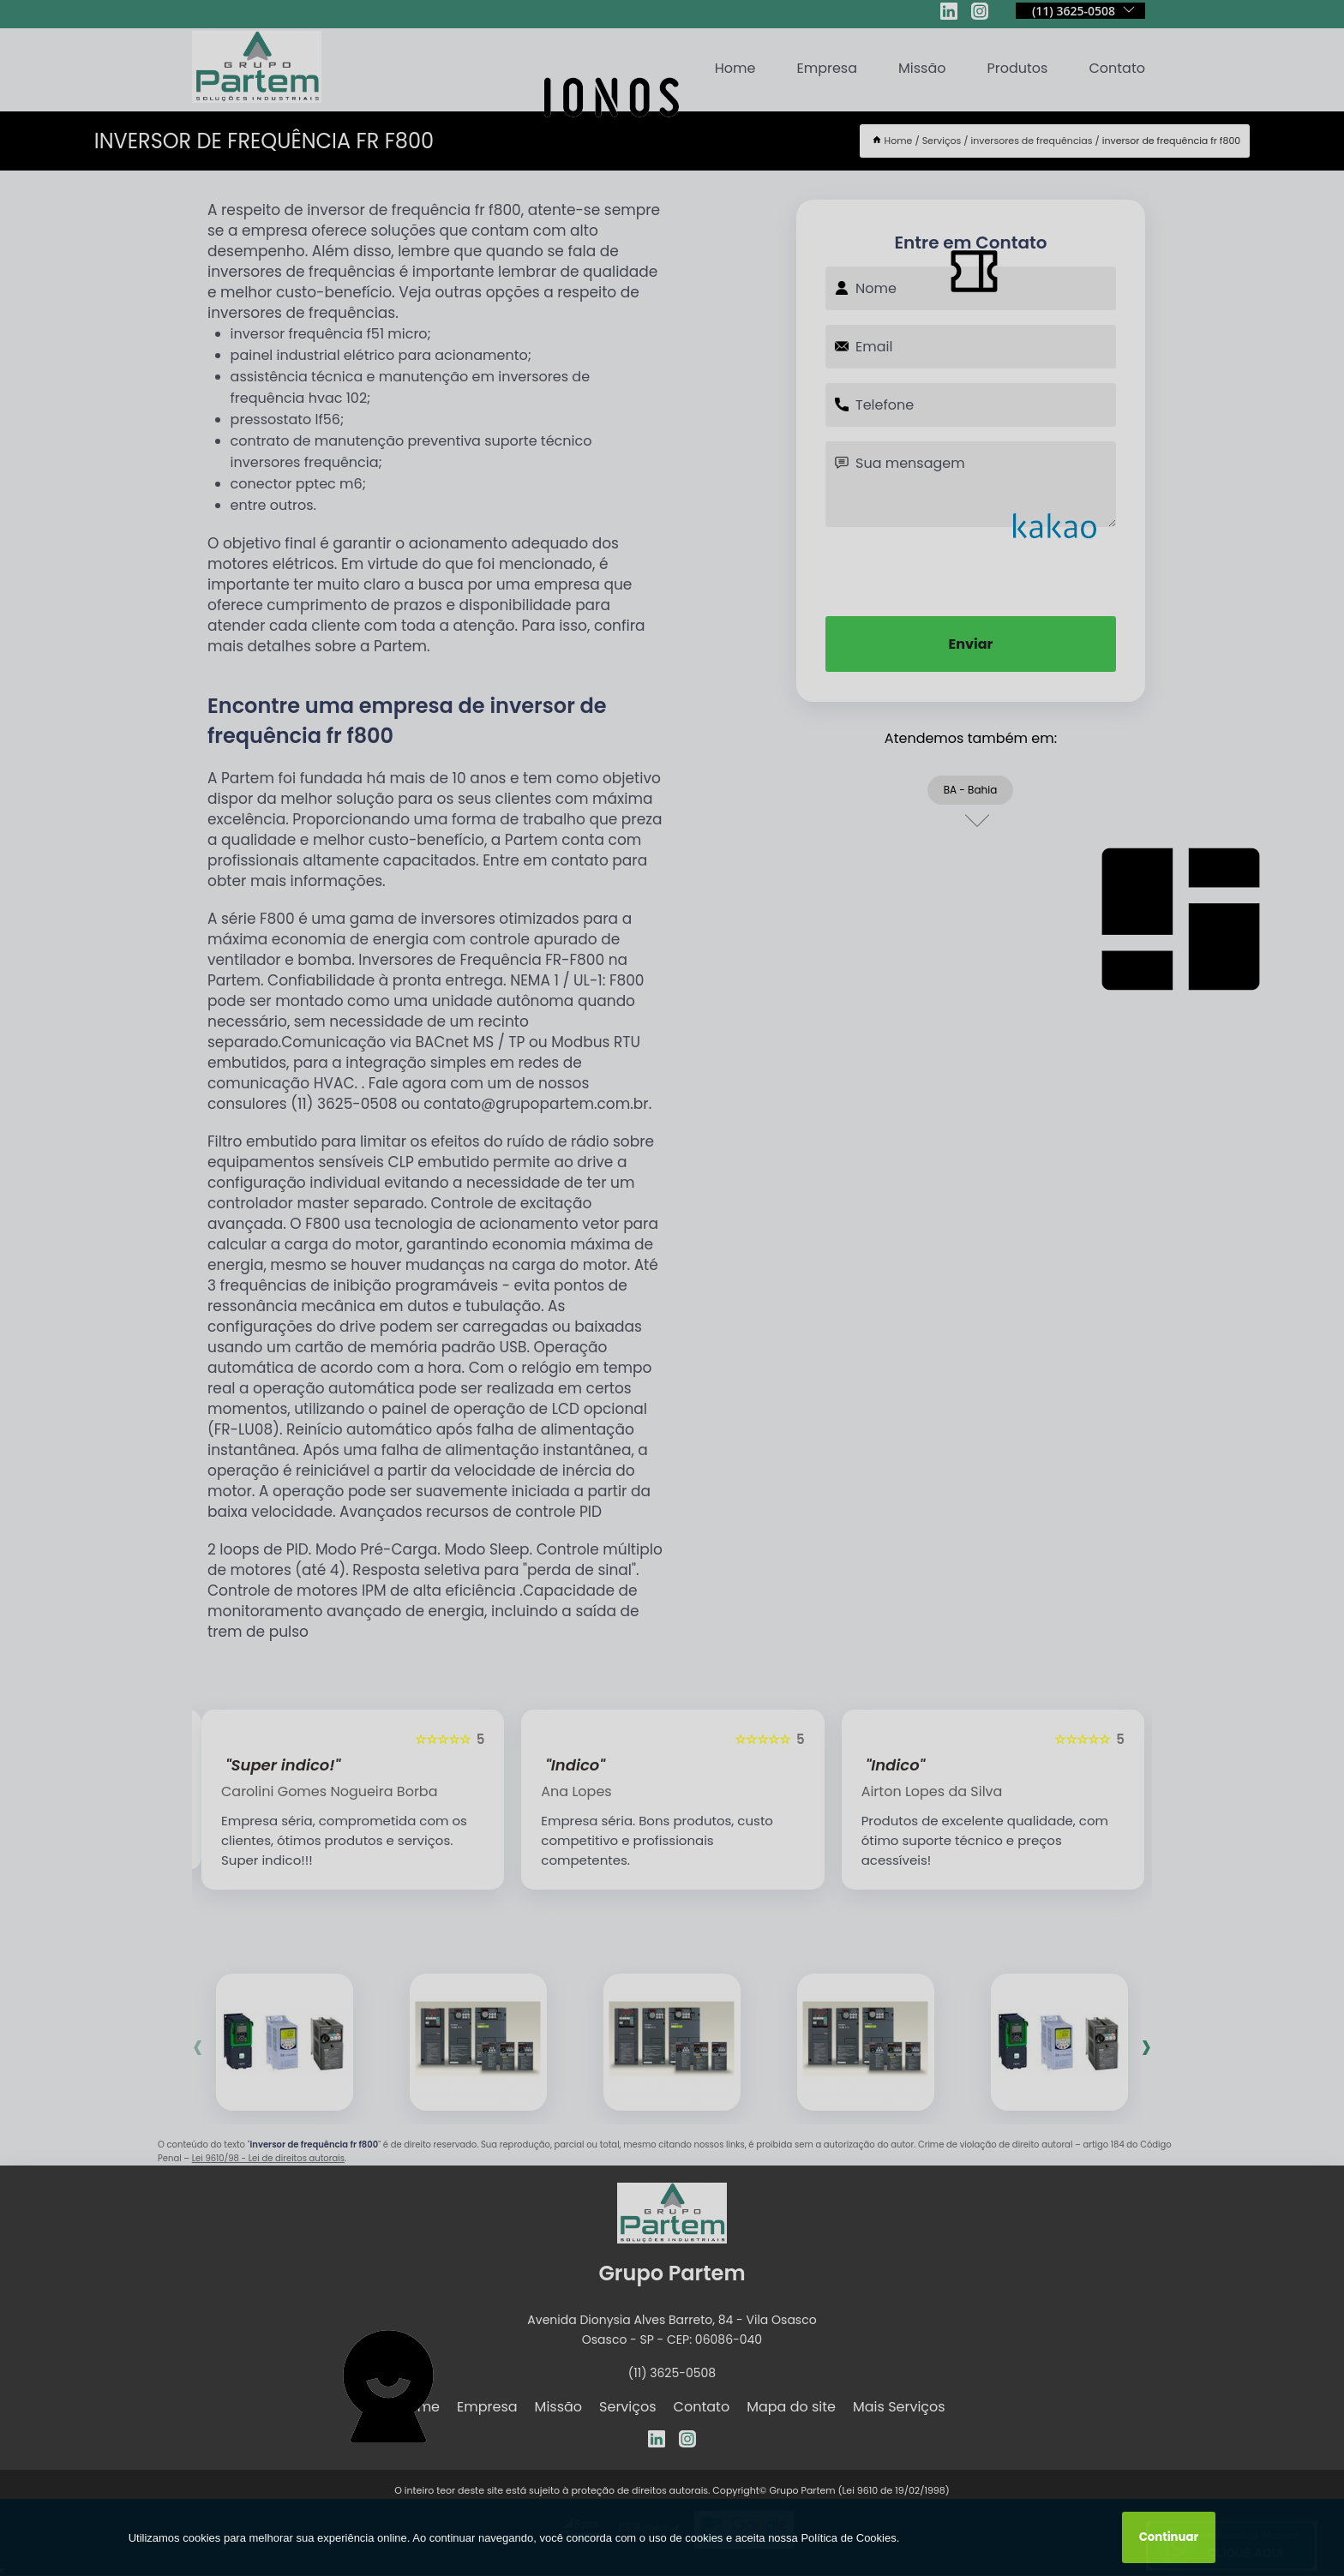  What do you see at coordinates (388, 2387) in the screenshot?
I see `view user profile` at bounding box center [388, 2387].